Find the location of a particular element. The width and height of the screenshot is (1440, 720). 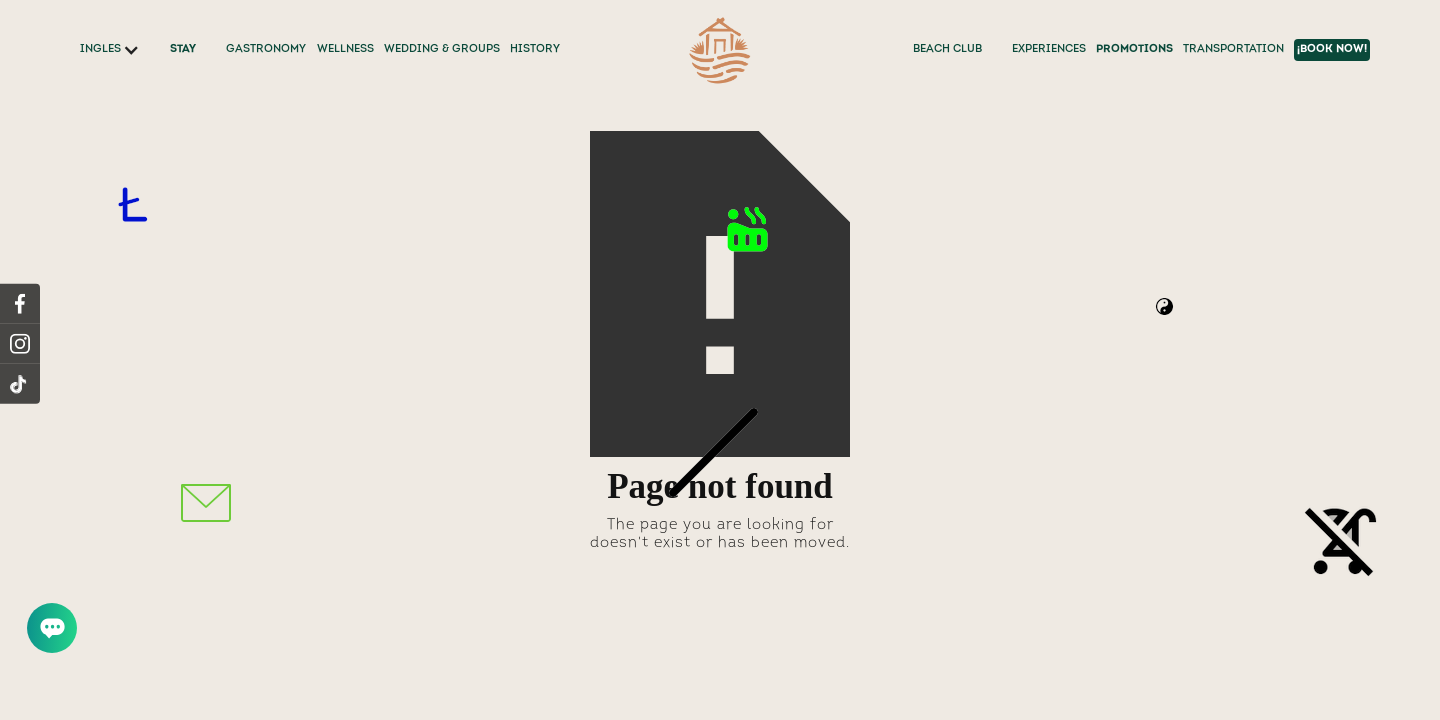

access spa or hot tub amenities is located at coordinates (747, 228).